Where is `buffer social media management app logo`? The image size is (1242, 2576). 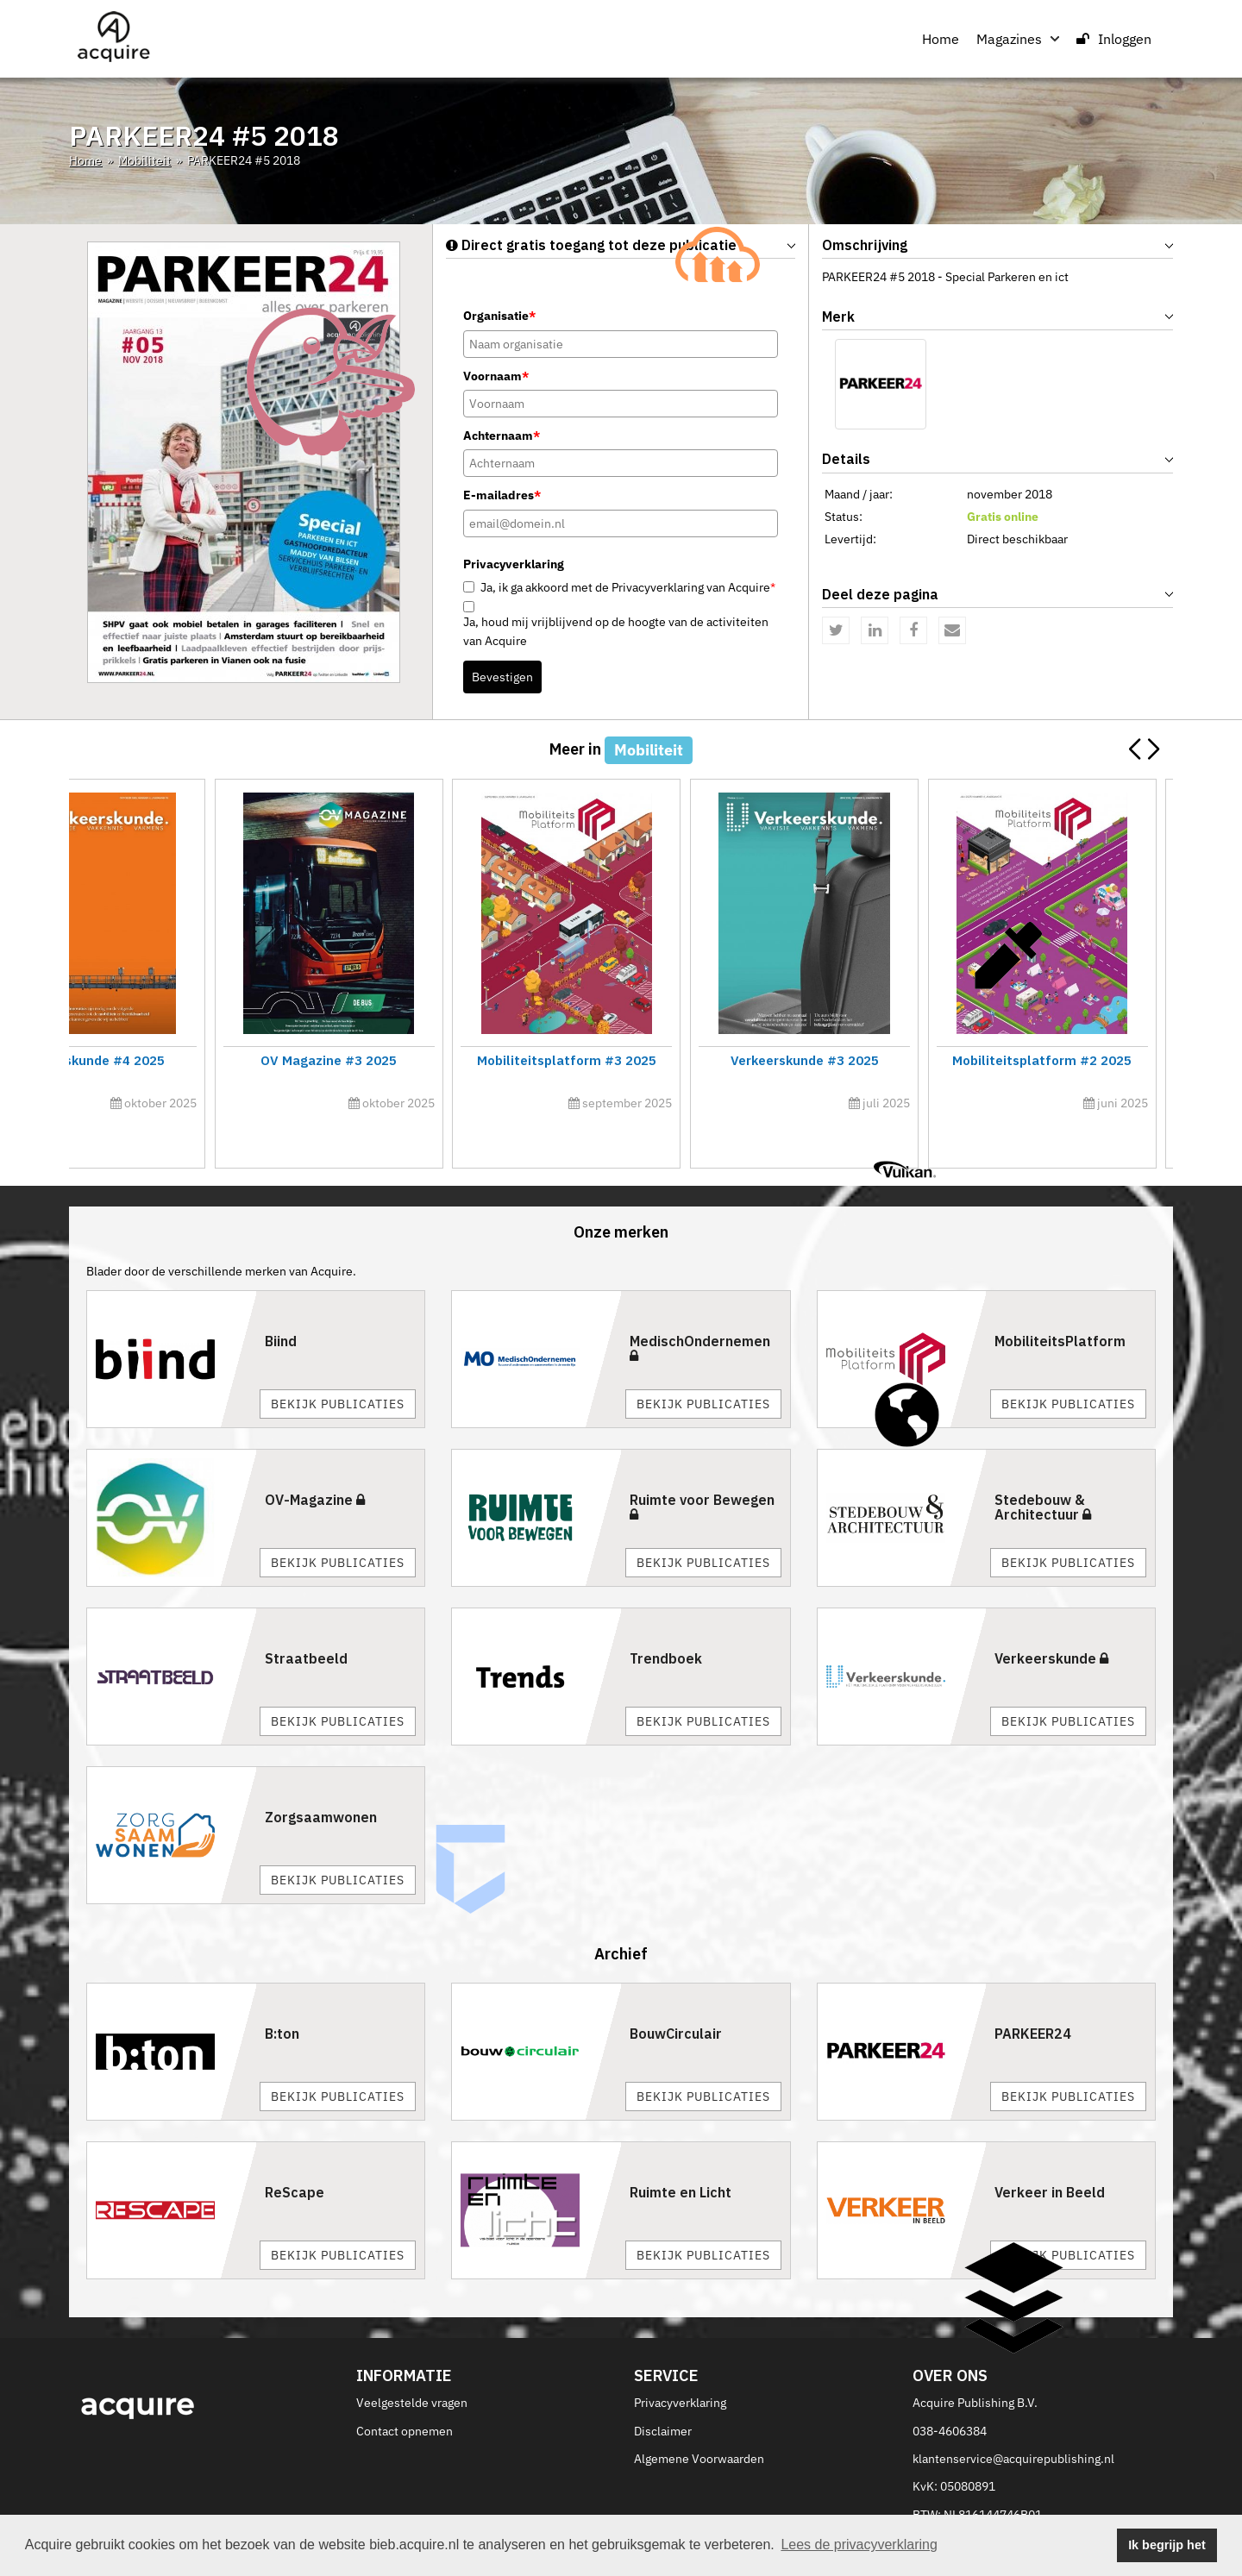 buffer social media management app logo is located at coordinates (1013, 2297).